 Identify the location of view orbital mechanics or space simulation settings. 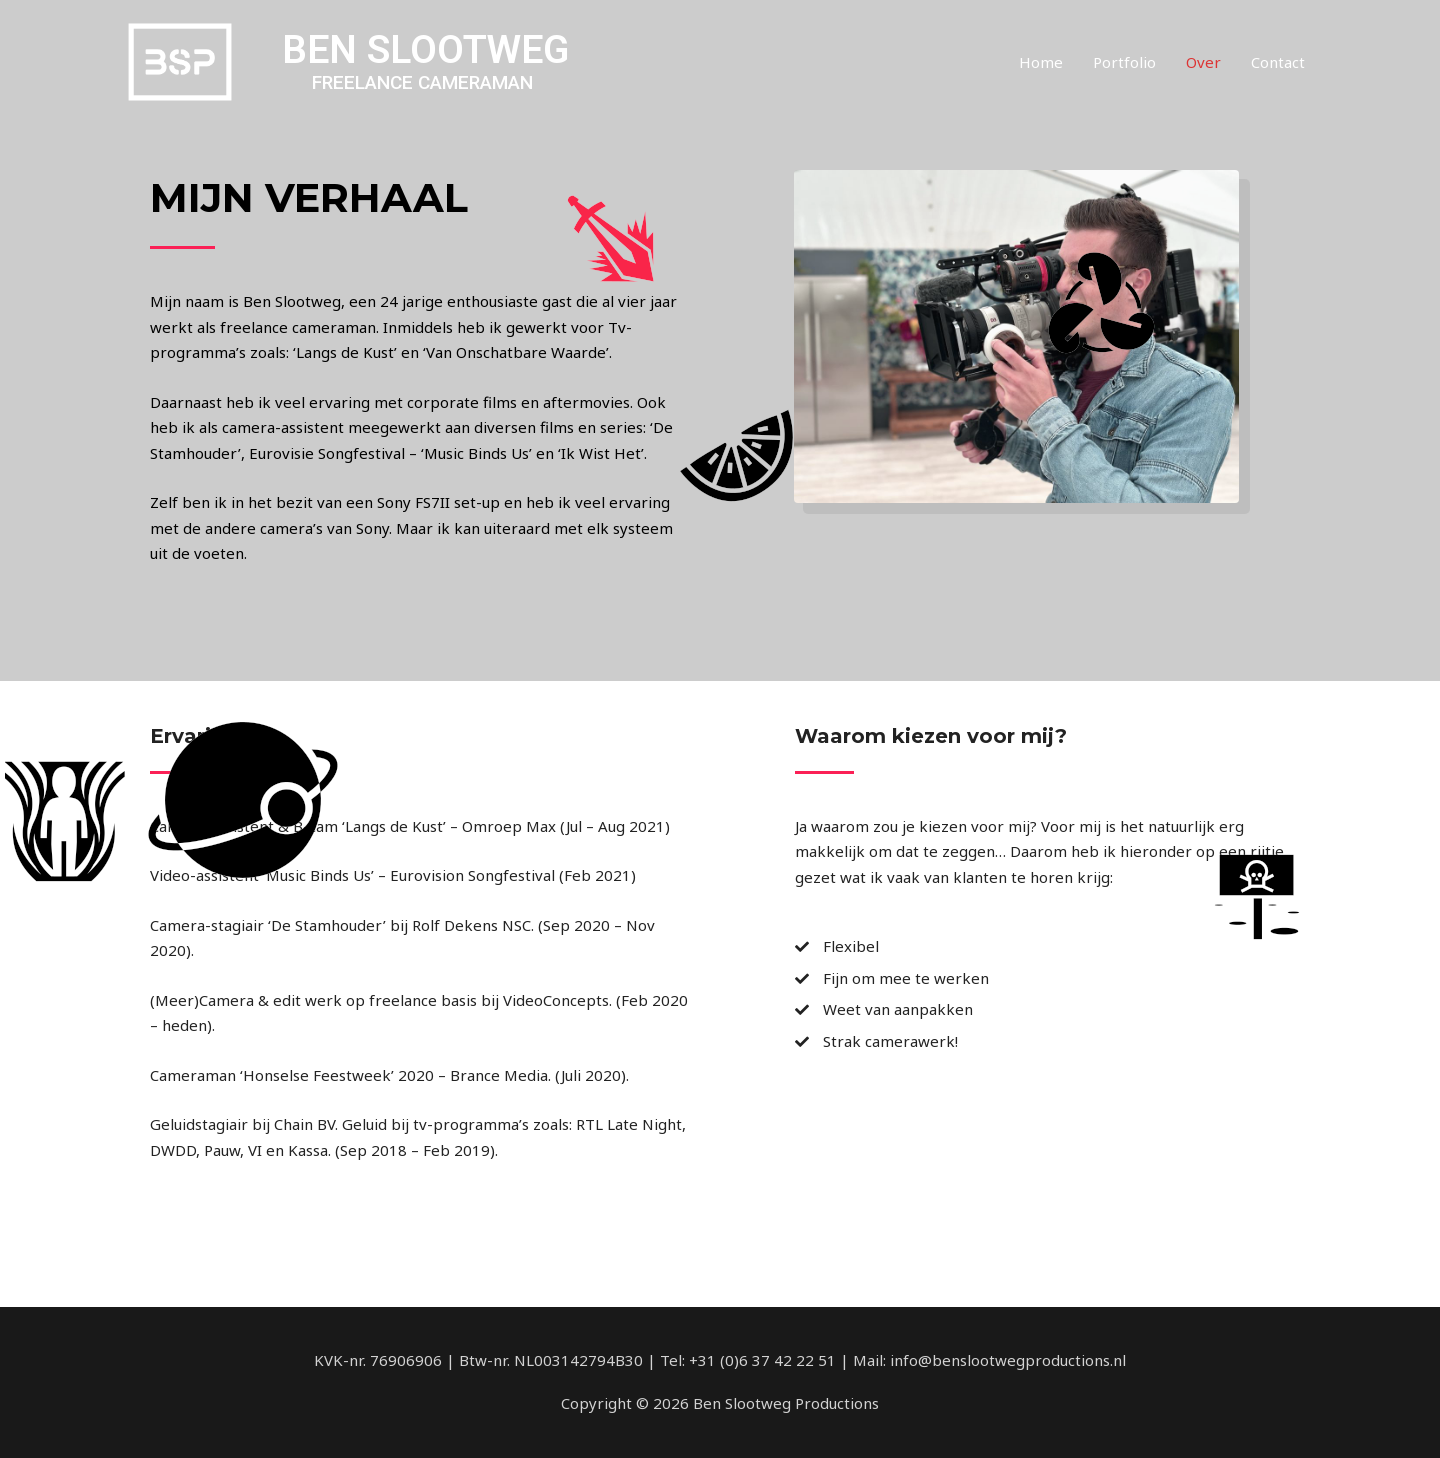
(243, 800).